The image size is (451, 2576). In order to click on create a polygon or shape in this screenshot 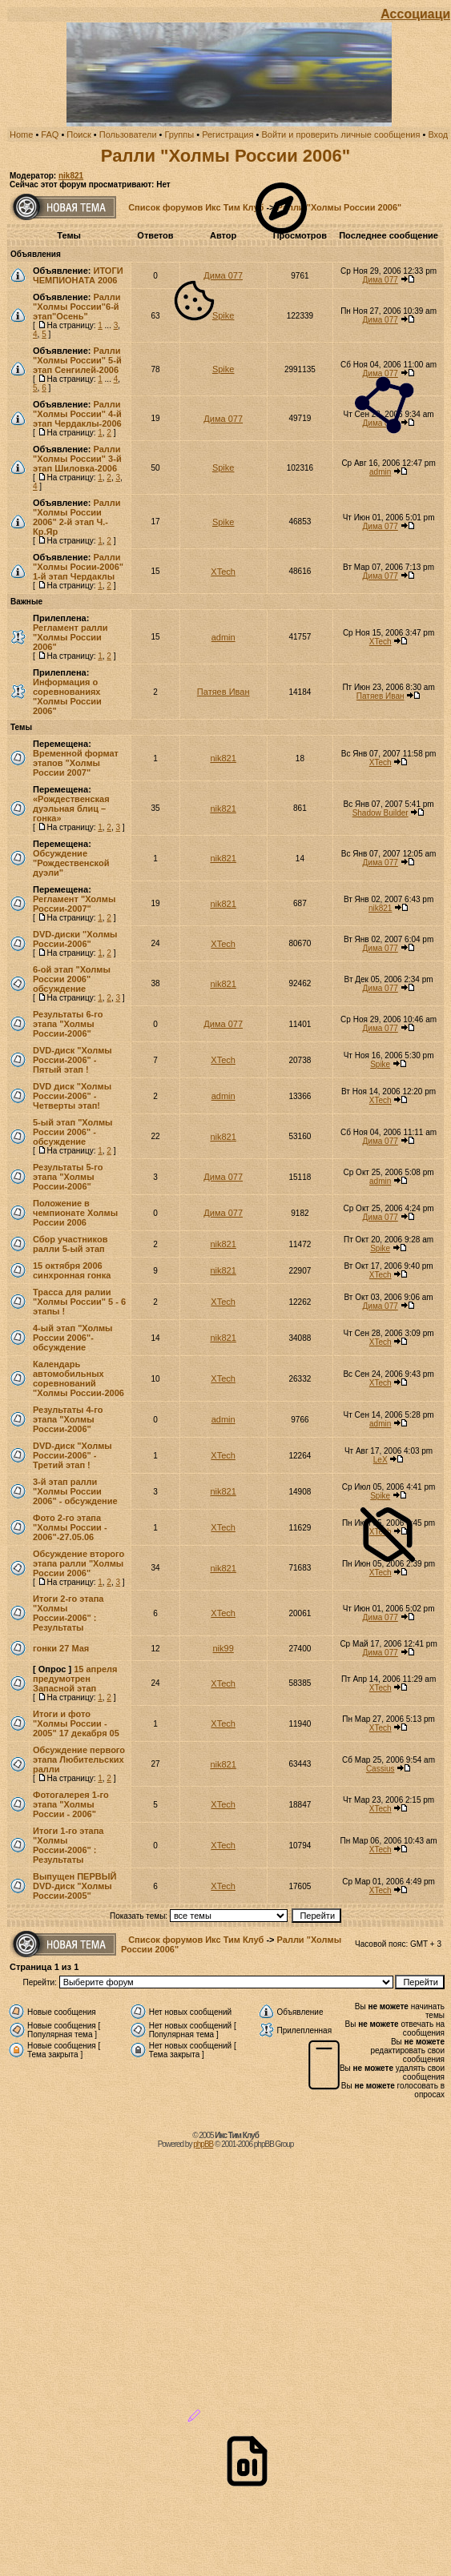, I will do `click(385, 405)`.